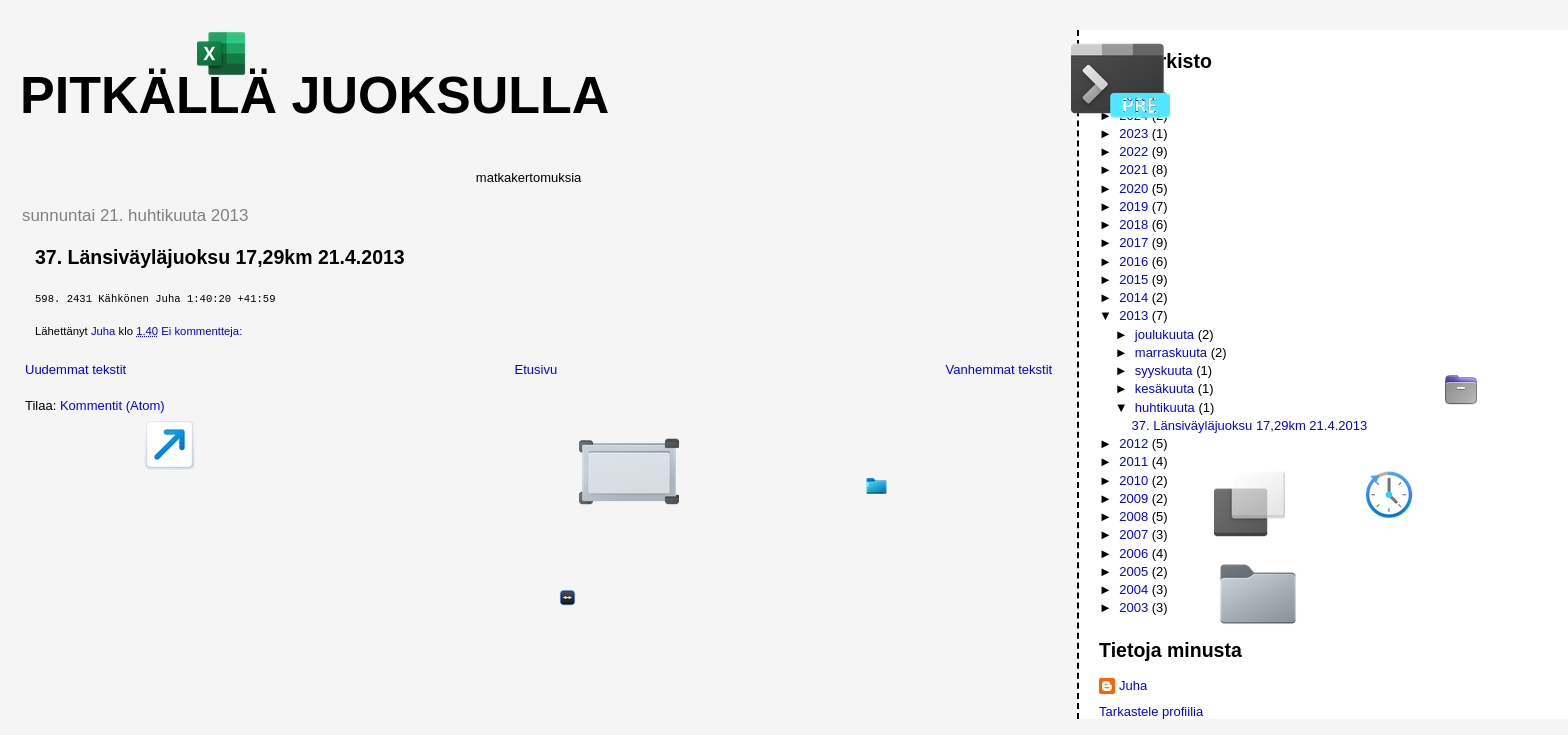 This screenshot has height=735, width=1568. Describe the element at coordinates (169, 444) in the screenshot. I see `indicates a shortcut to another file or application` at that location.